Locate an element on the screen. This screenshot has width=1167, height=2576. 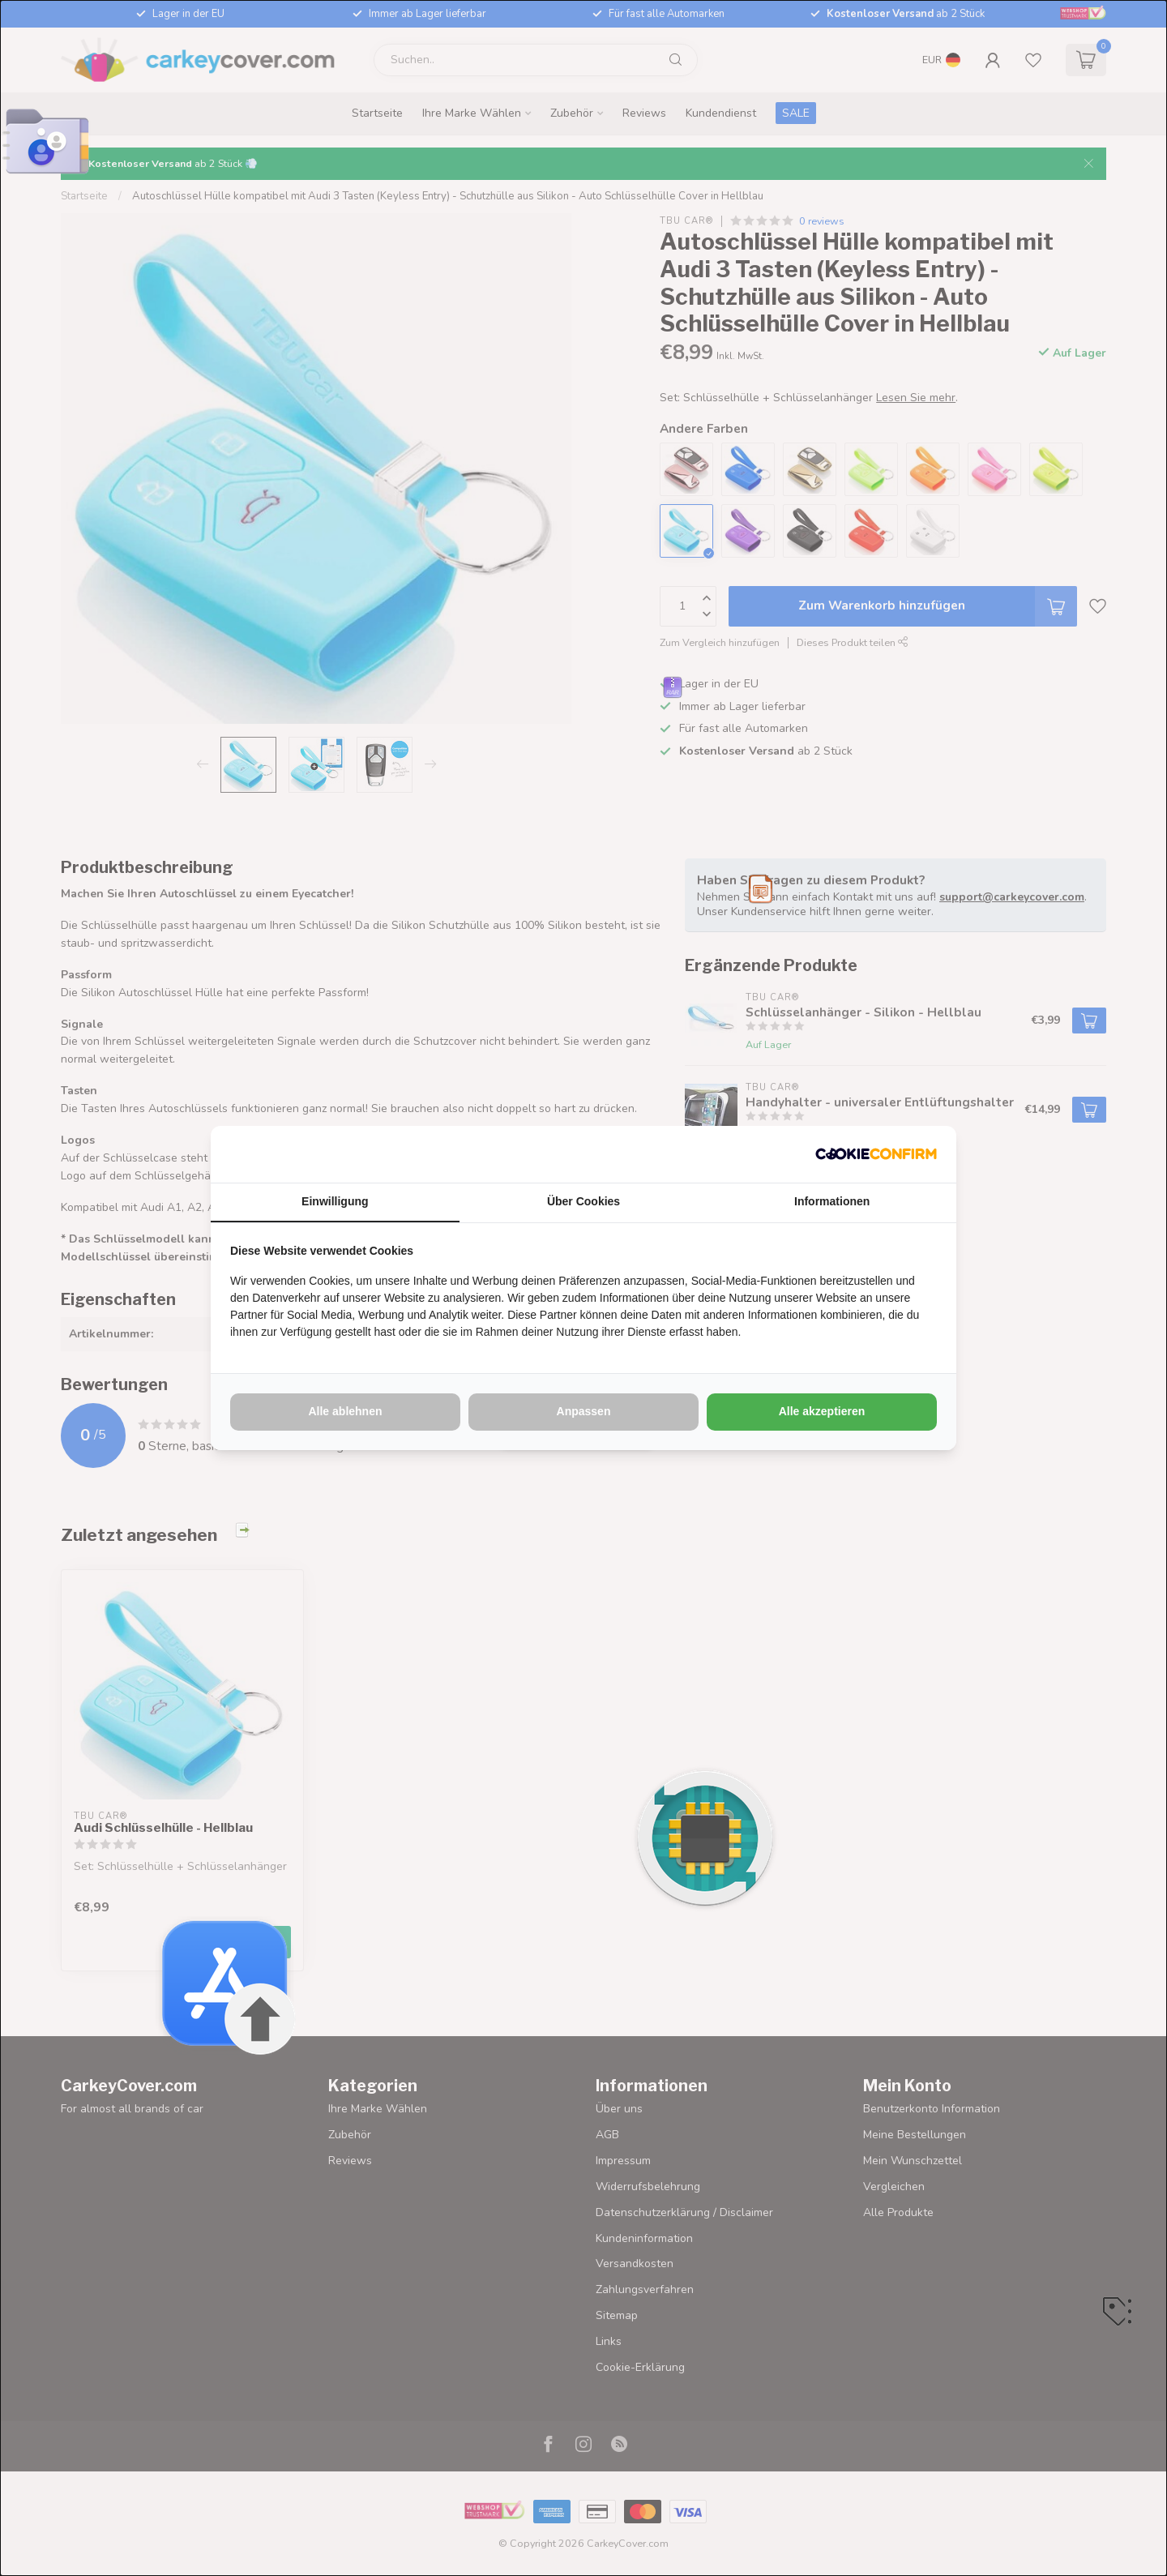
a compressed RAR archive file is located at coordinates (673, 687).